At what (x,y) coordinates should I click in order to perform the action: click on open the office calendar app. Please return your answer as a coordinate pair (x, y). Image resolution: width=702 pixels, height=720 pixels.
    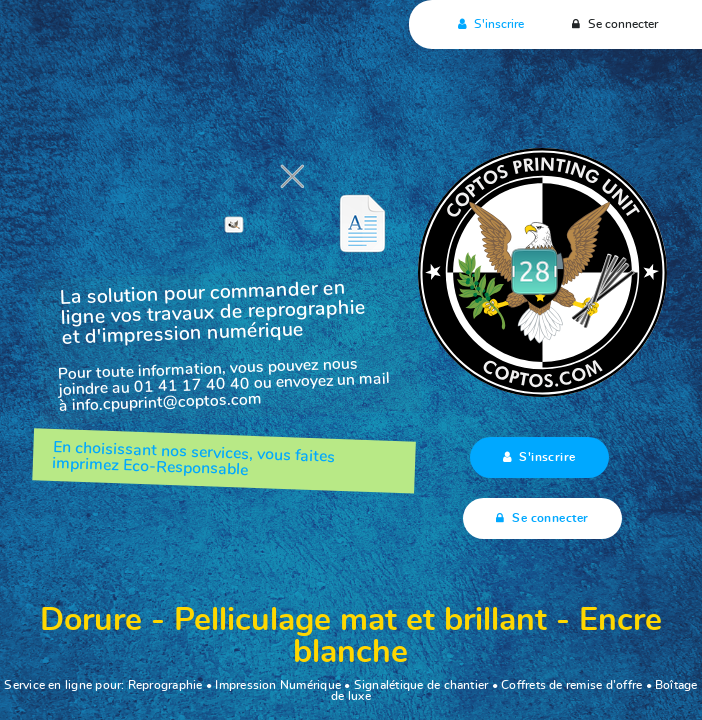
    Looking at the image, I should click on (534, 271).